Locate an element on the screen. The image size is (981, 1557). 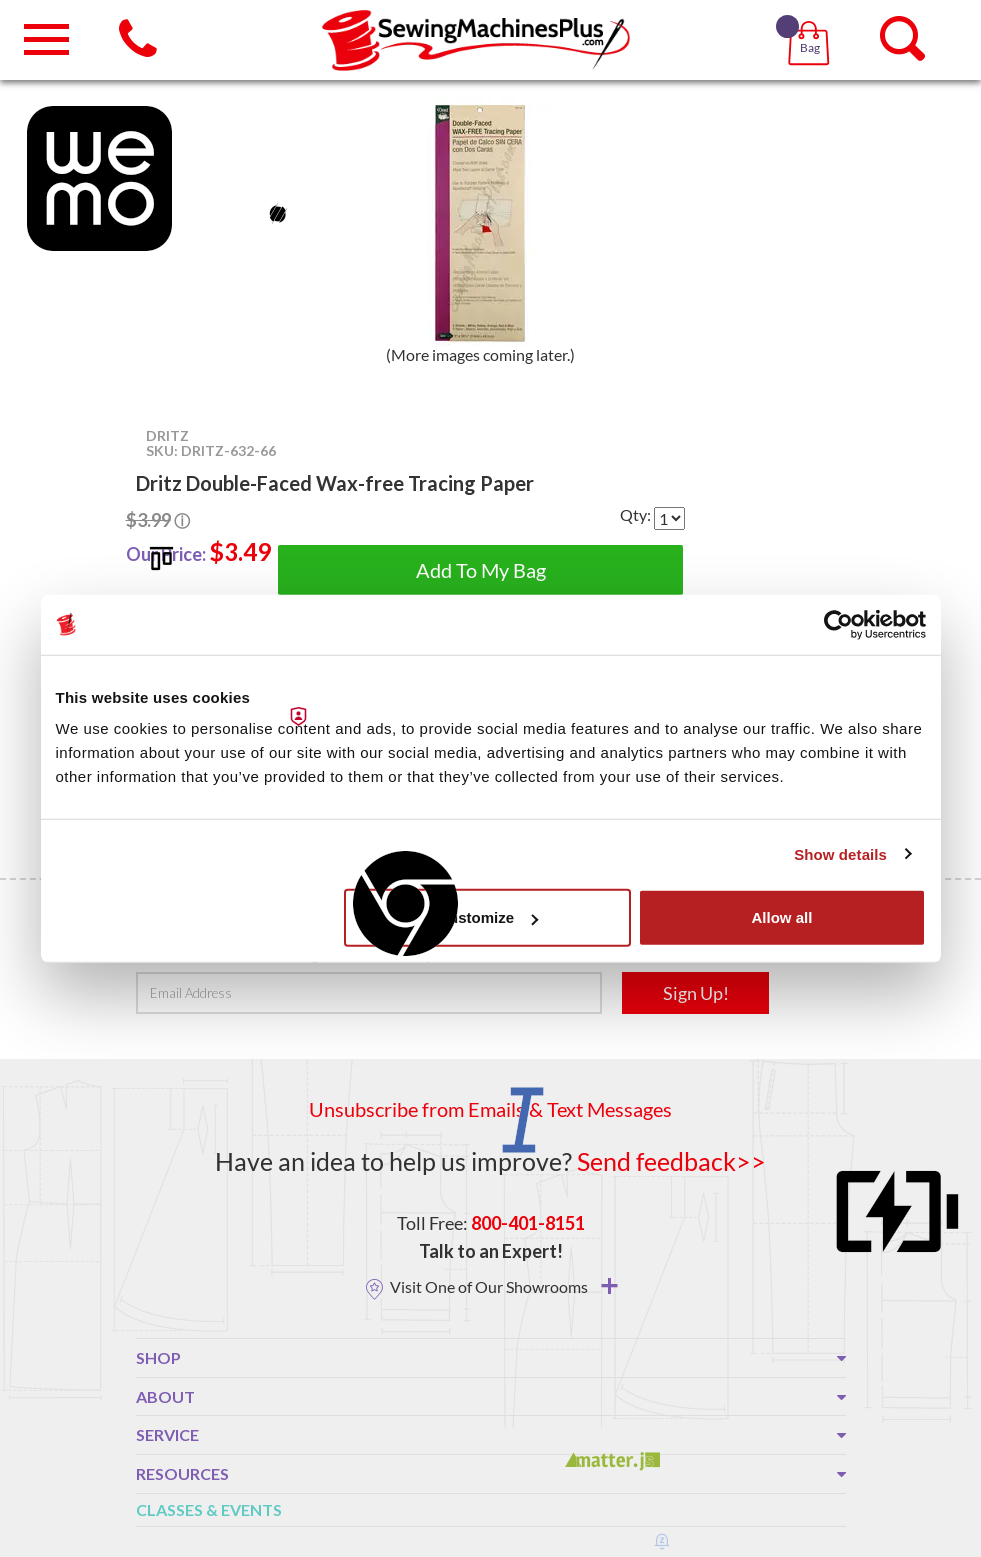
apply italic formatting to selected text is located at coordinates (523, 1120).